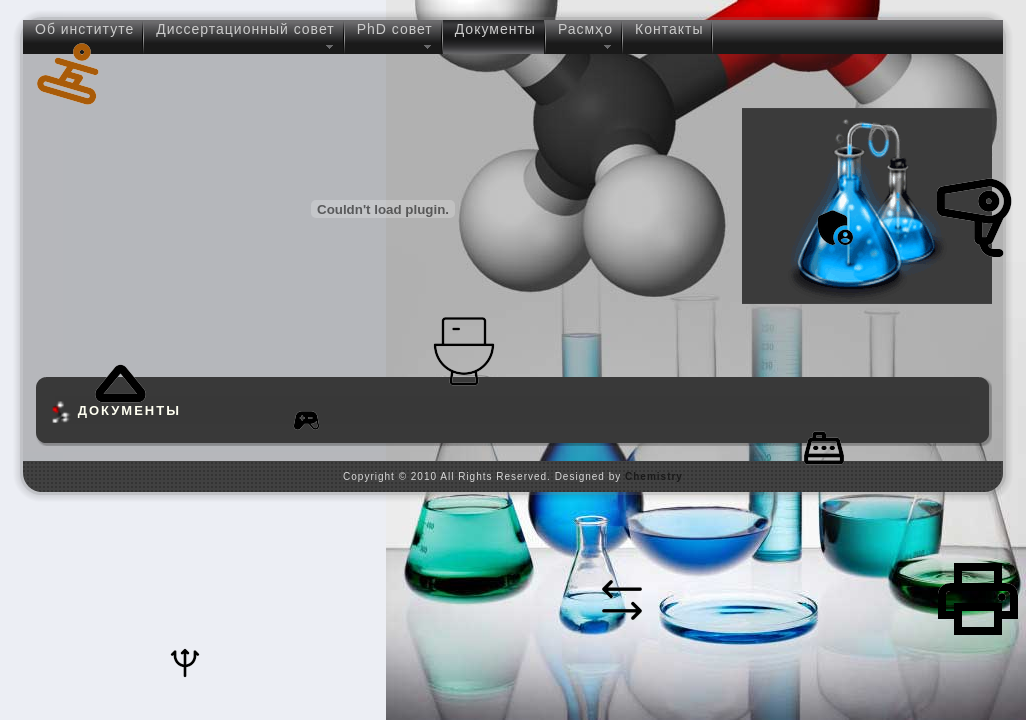 The image size is (1026, 720). I want to click on access snowboarding or winter sports content, so click(71, 74).